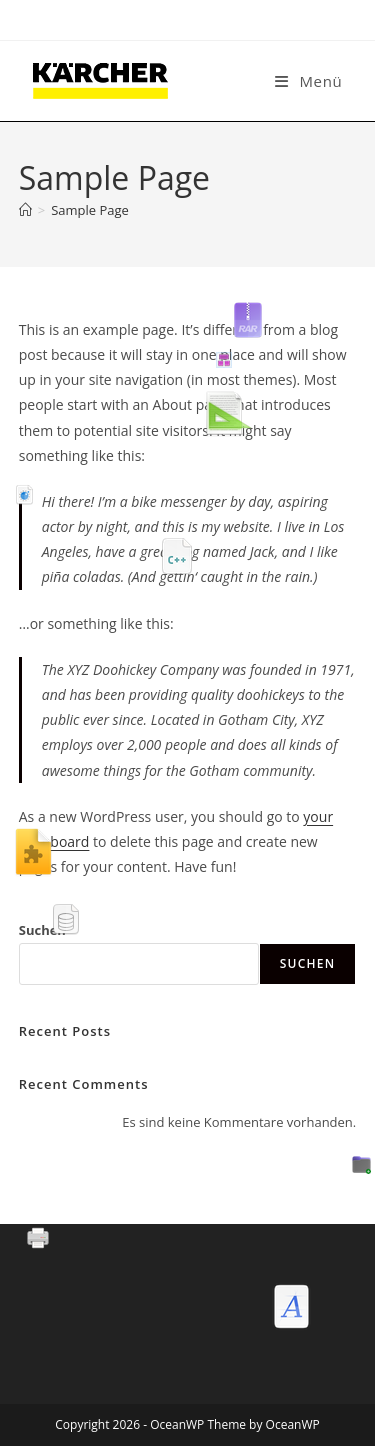 The image size is (375, 1446). Describe the element at coordinates (66, 919) in the screenshot. I see `sqlite3 database file` at that location.